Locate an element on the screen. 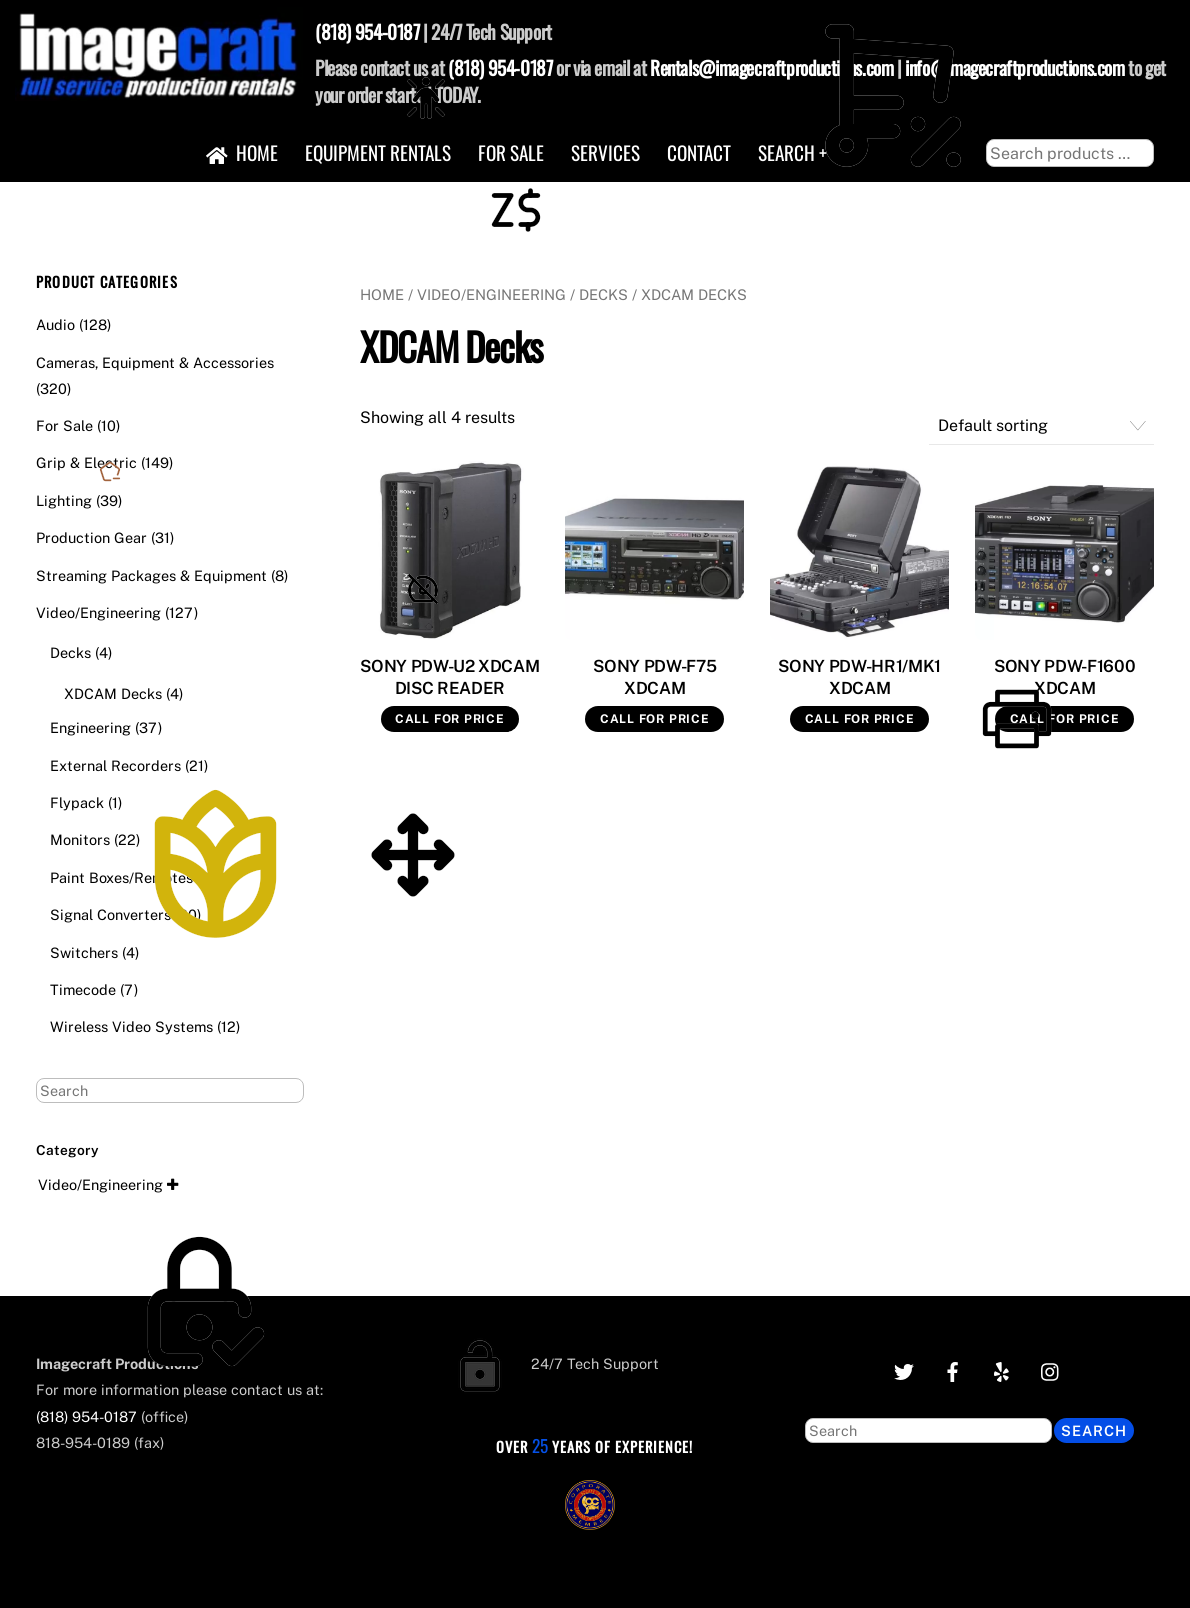  view discounted items in your cart is located at coordinates (889, 95).